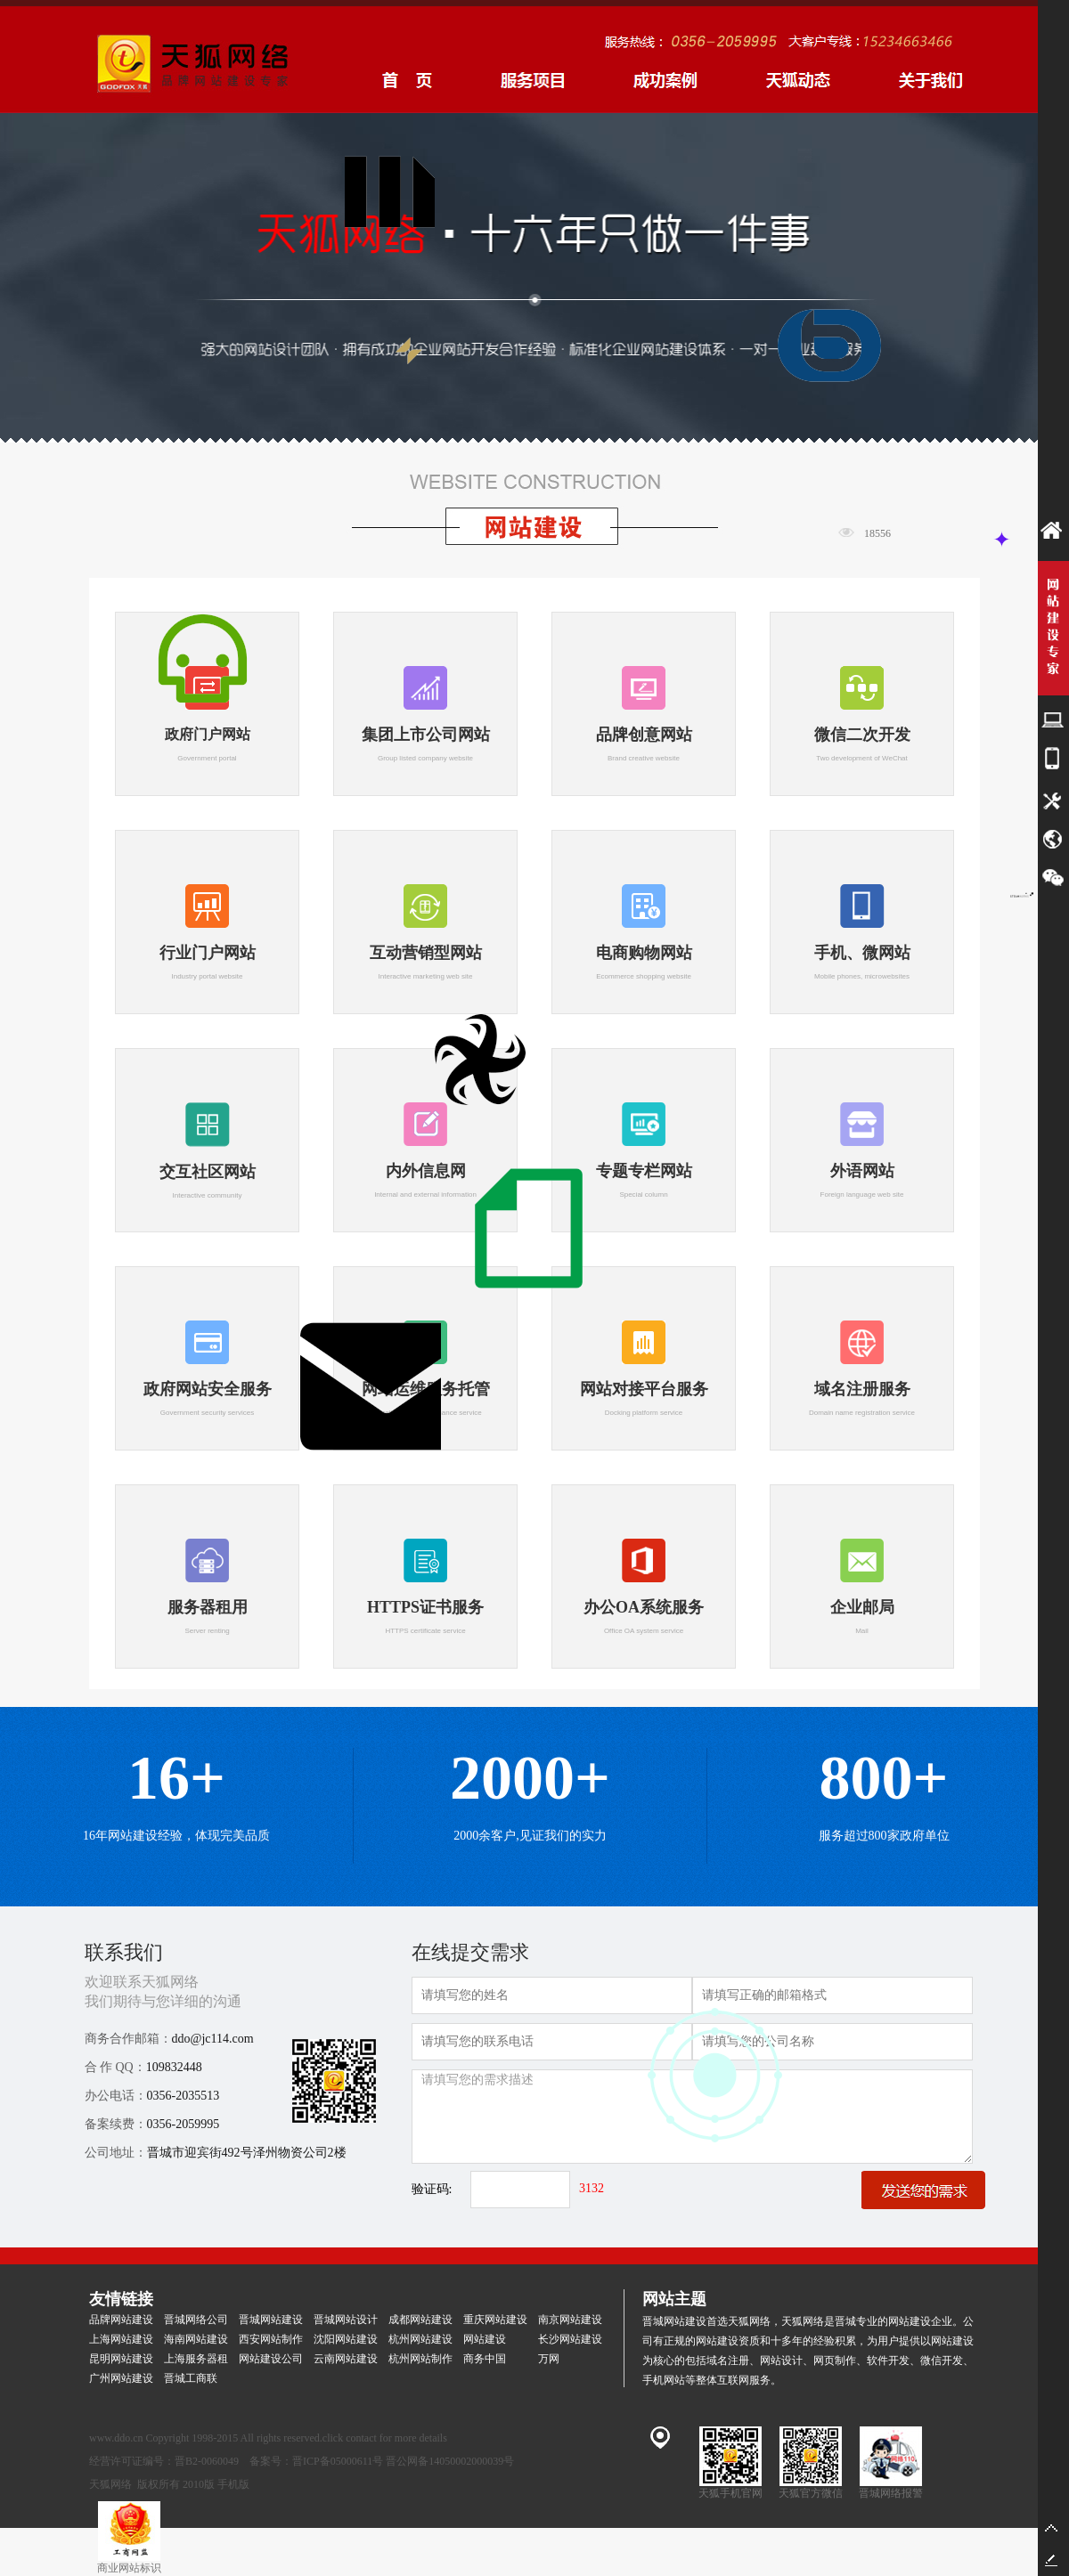  Describe the element at coordinates (389, 191) in the screenshot. I see `microstrategy company logo` at that location.